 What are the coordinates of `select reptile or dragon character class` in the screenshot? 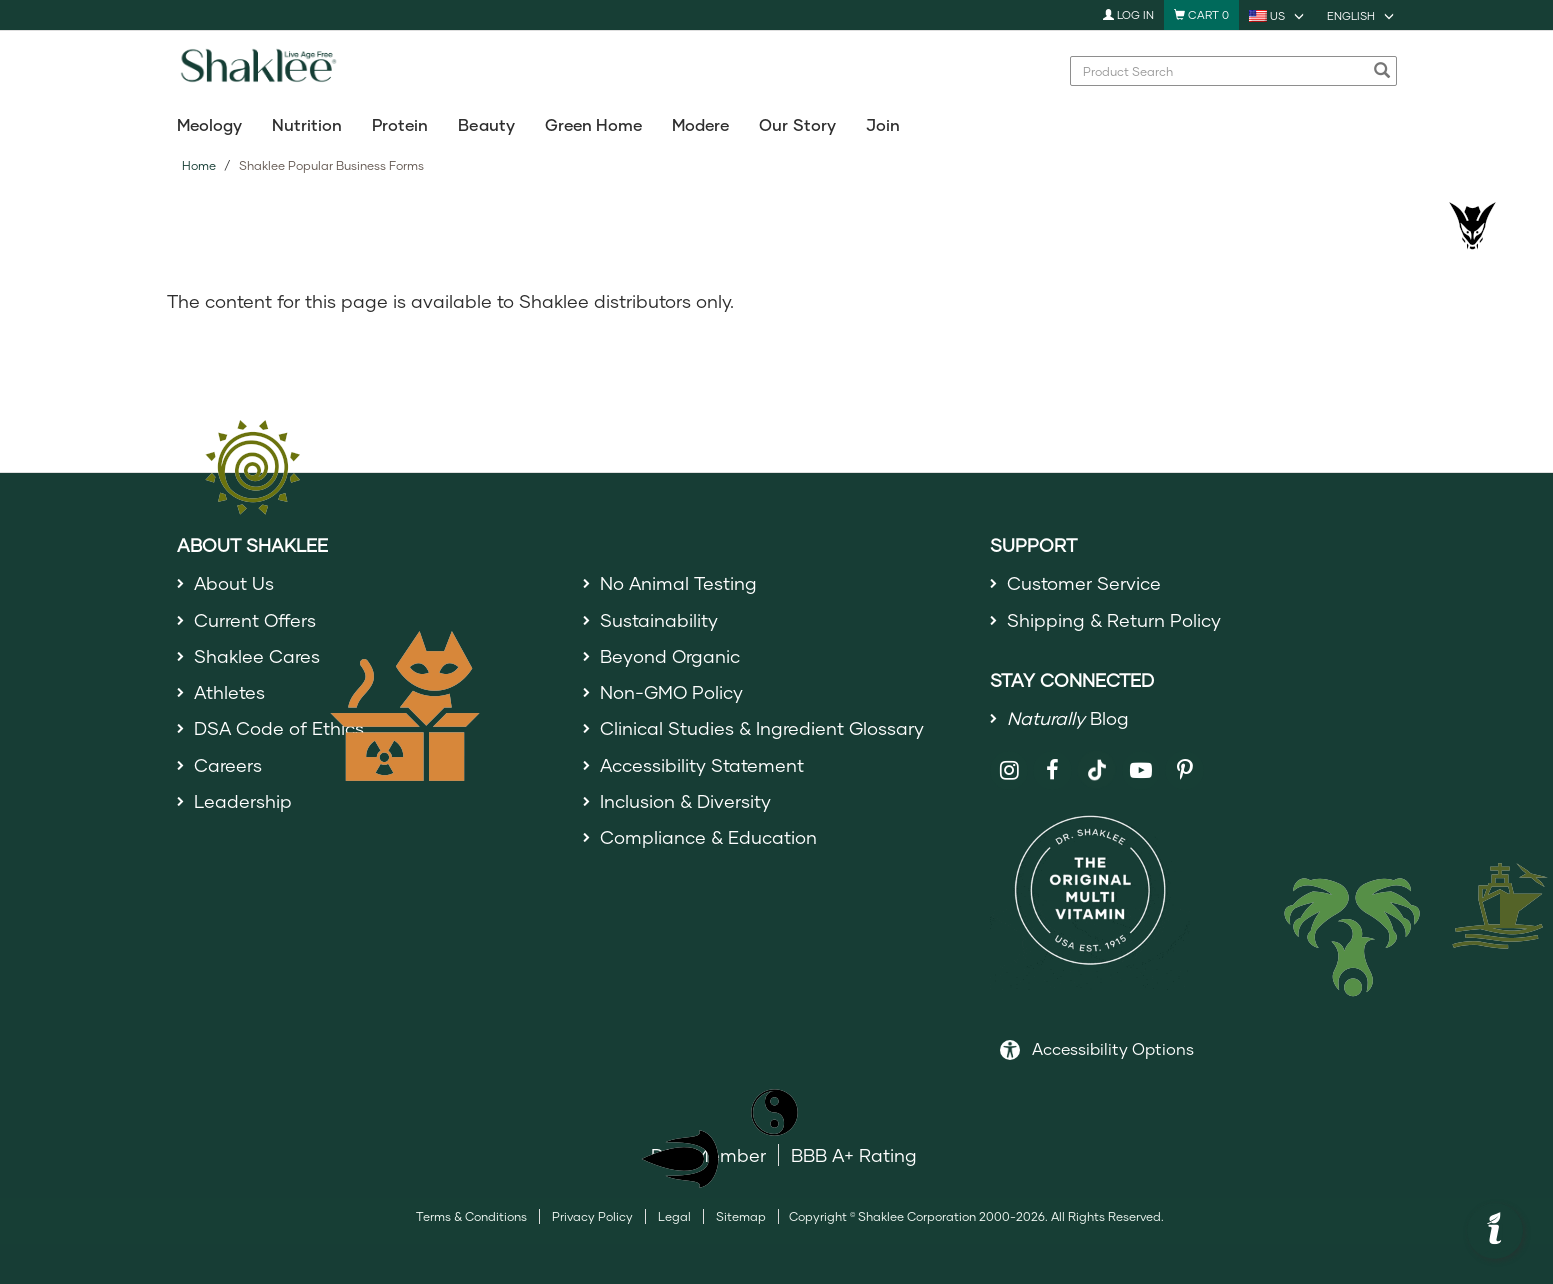 It's located at (1472, 225).